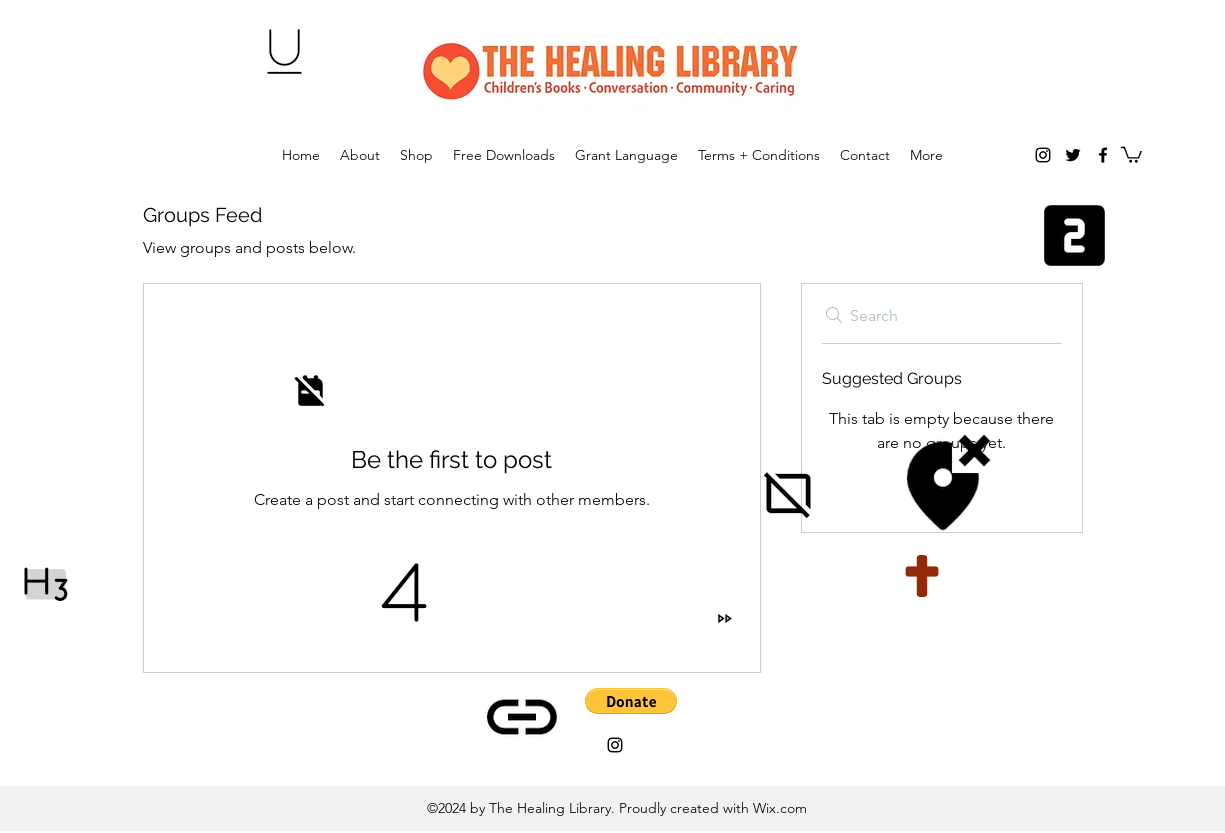 The image size is (1225, 833). Describe the element at coordinates (788, 493) in the screenshot. I see `indicates browser not supported for this feature` at that location.